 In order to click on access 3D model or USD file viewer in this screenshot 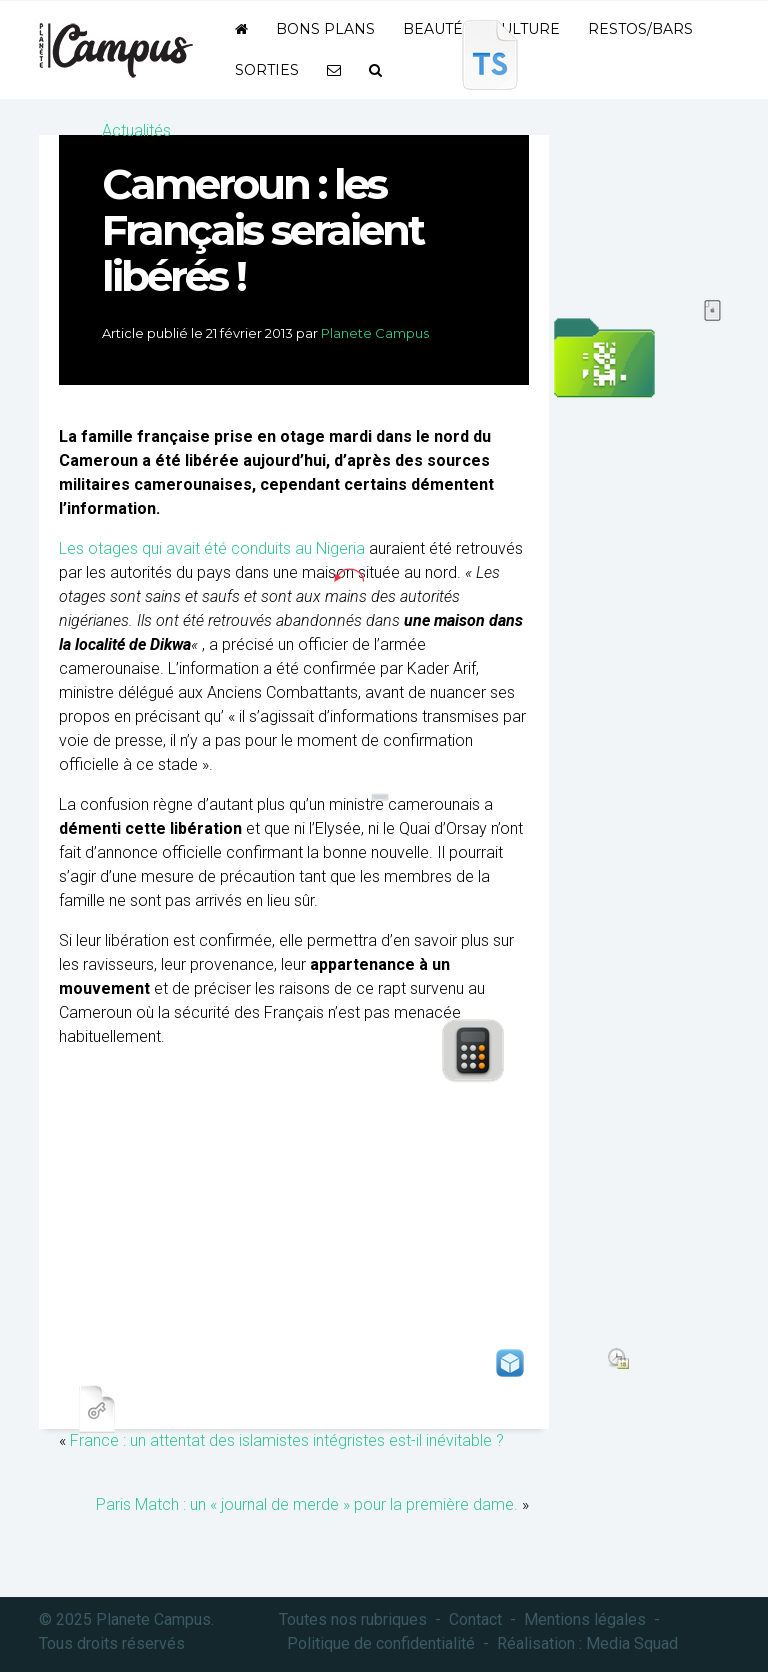, I will do `click(510, 1363)`.